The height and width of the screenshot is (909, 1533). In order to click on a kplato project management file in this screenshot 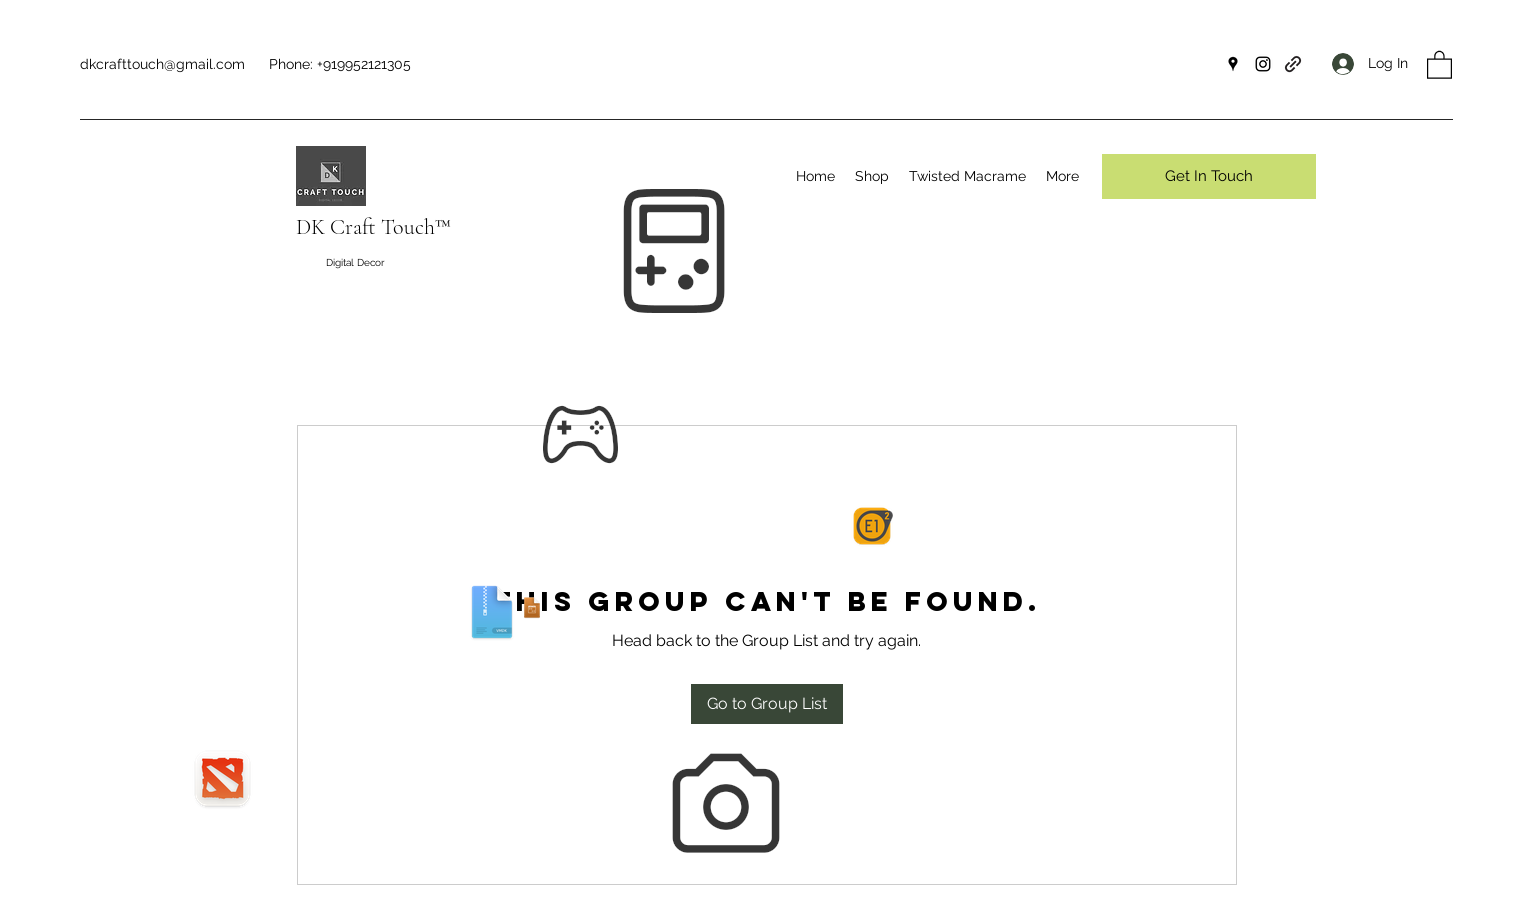, I will do `click(532, 608)`.